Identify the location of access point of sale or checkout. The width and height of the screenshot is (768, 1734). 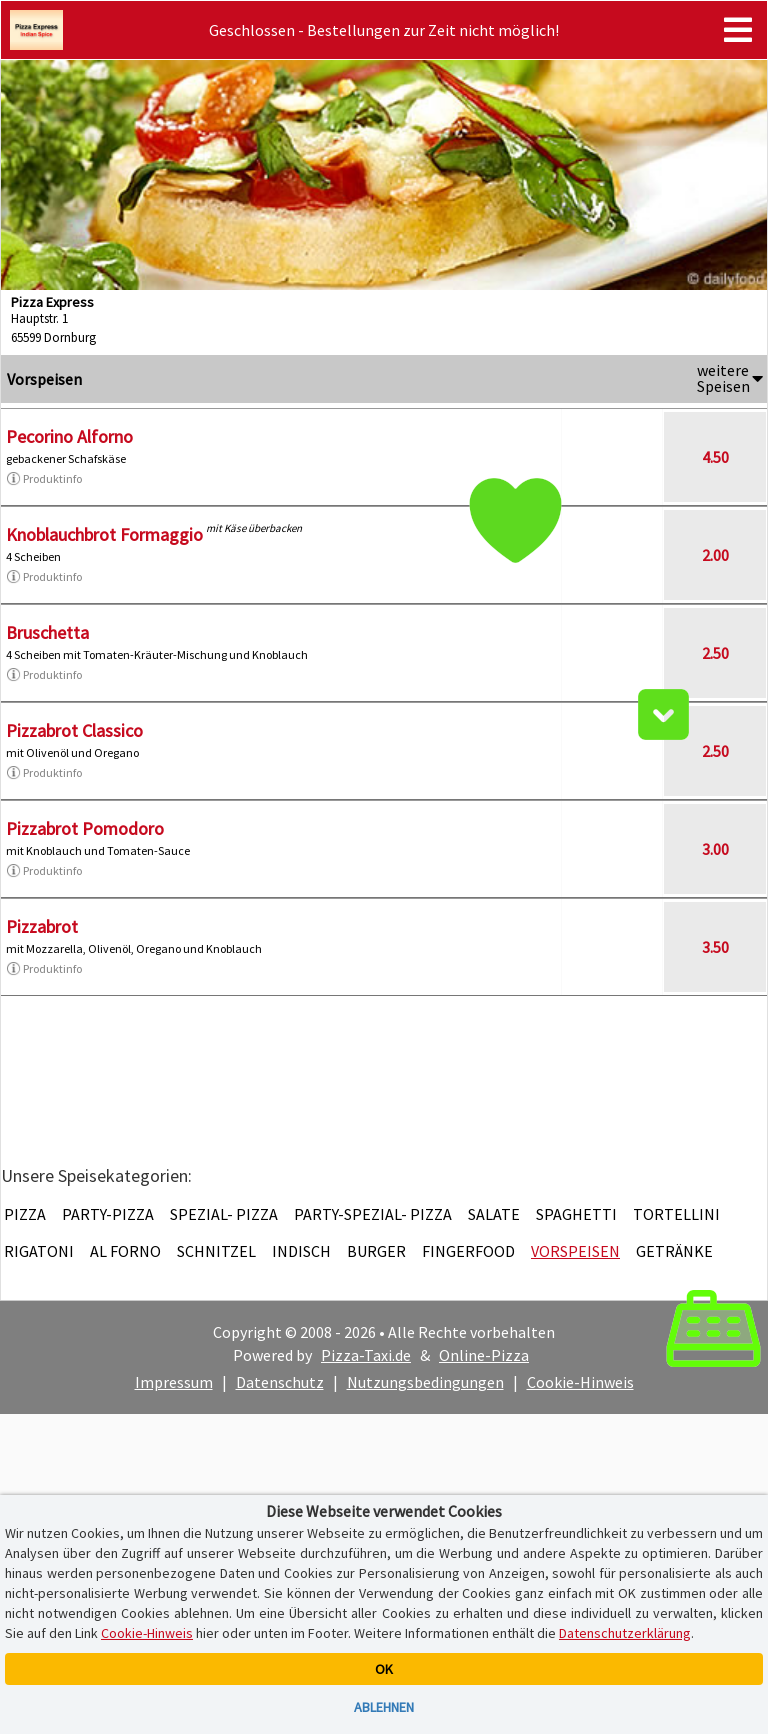
(713, 1333).